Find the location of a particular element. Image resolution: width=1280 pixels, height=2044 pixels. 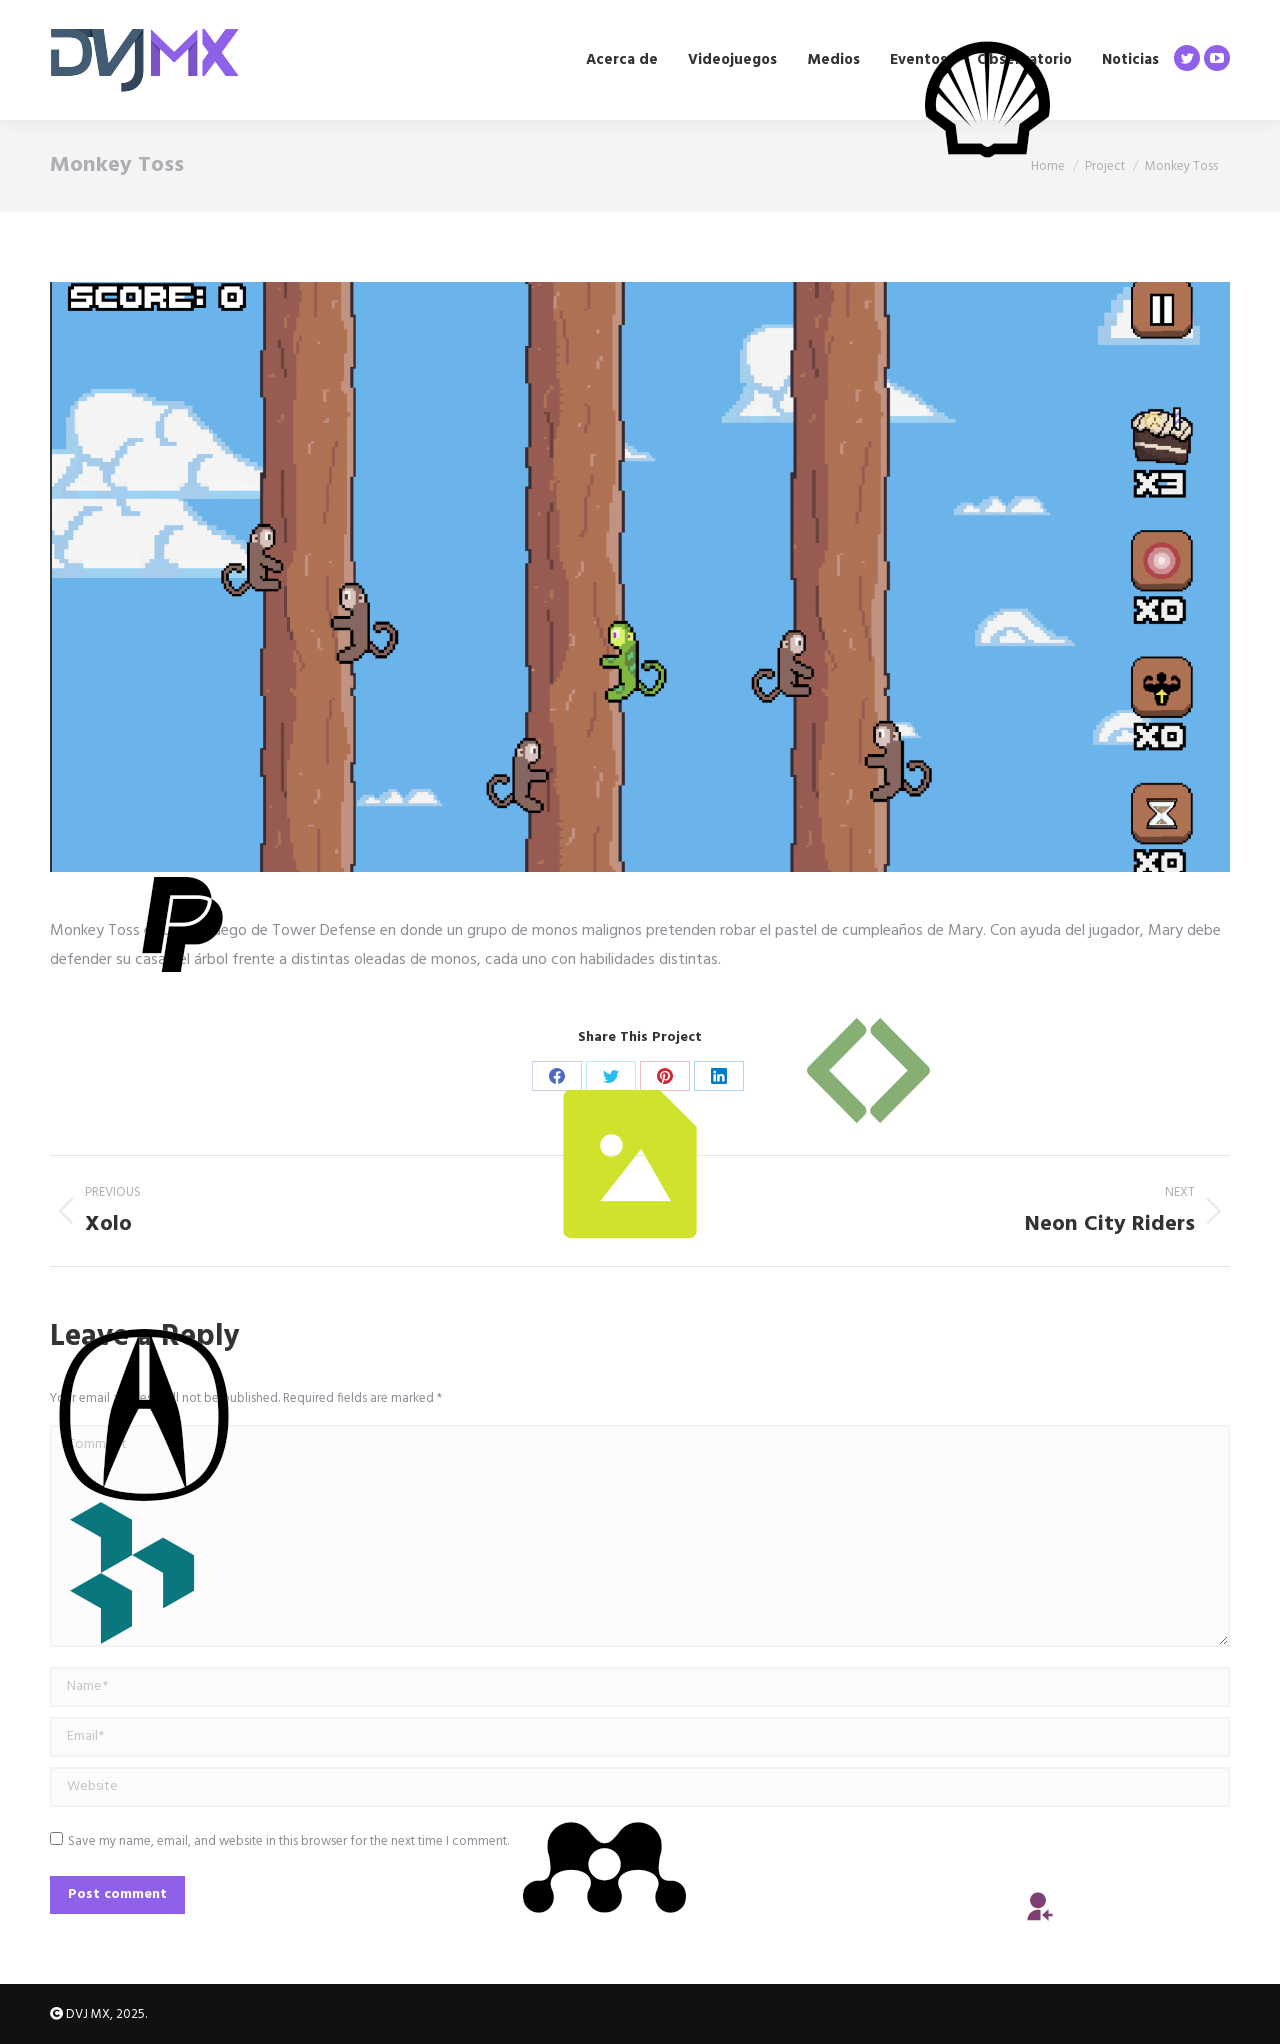

incoming user request or invitation is located at coordinates (1038, 1907).